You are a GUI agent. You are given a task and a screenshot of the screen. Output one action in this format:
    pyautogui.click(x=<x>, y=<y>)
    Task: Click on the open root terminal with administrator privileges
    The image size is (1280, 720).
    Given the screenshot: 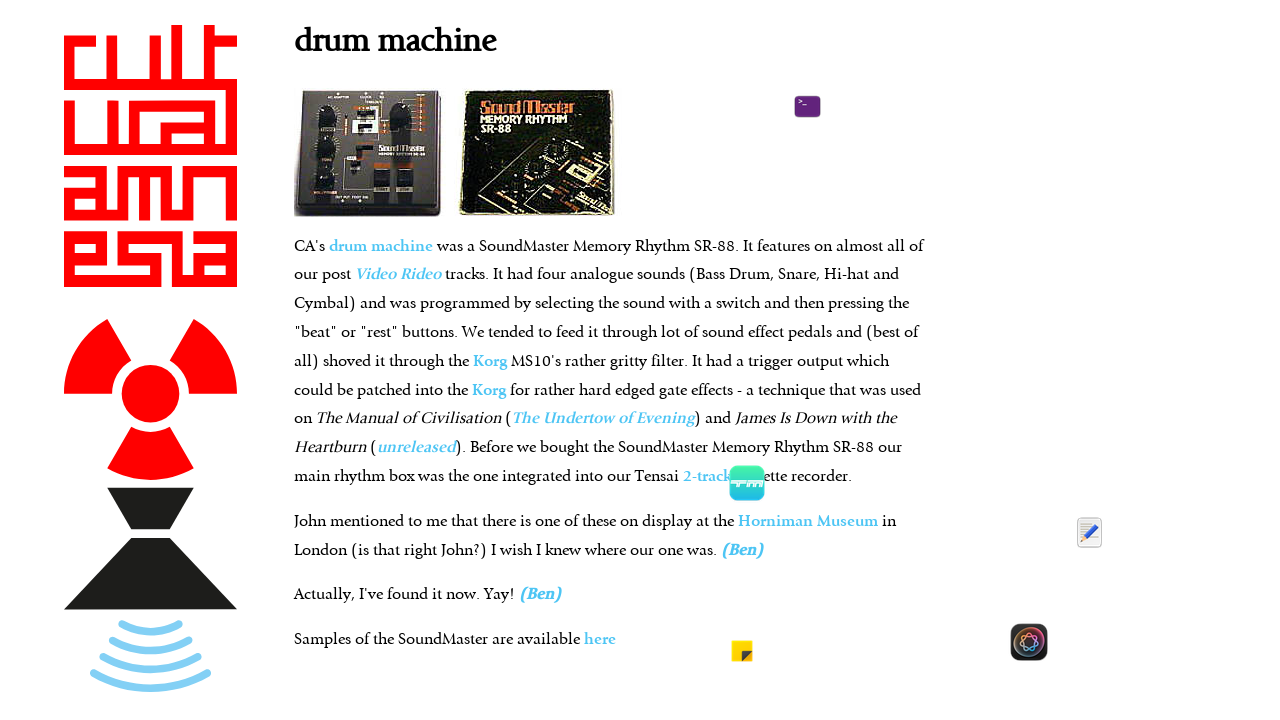 What is the action you would take?
    pyautogui.click(x=807, y=106)
    